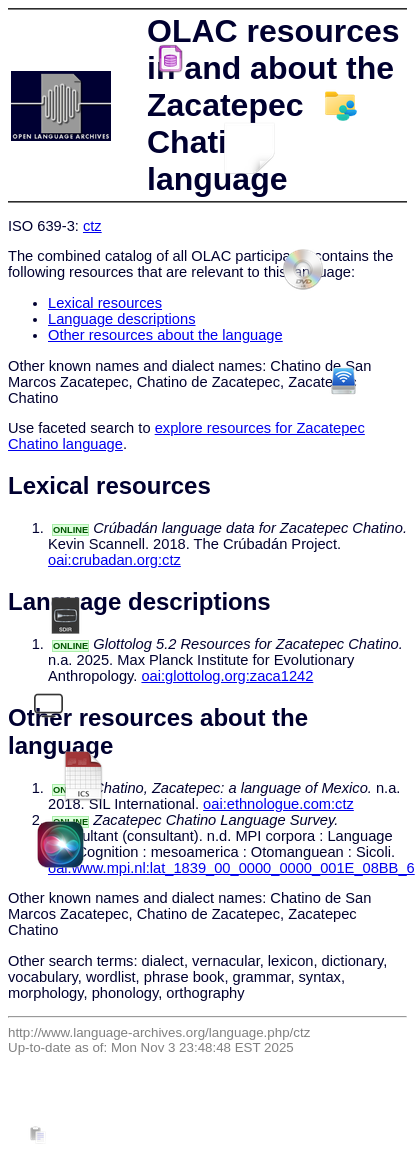 The width and height of the screenshot is (415, 1164). I want to click on DVD+R disc media type indicator, so click(303, 270).